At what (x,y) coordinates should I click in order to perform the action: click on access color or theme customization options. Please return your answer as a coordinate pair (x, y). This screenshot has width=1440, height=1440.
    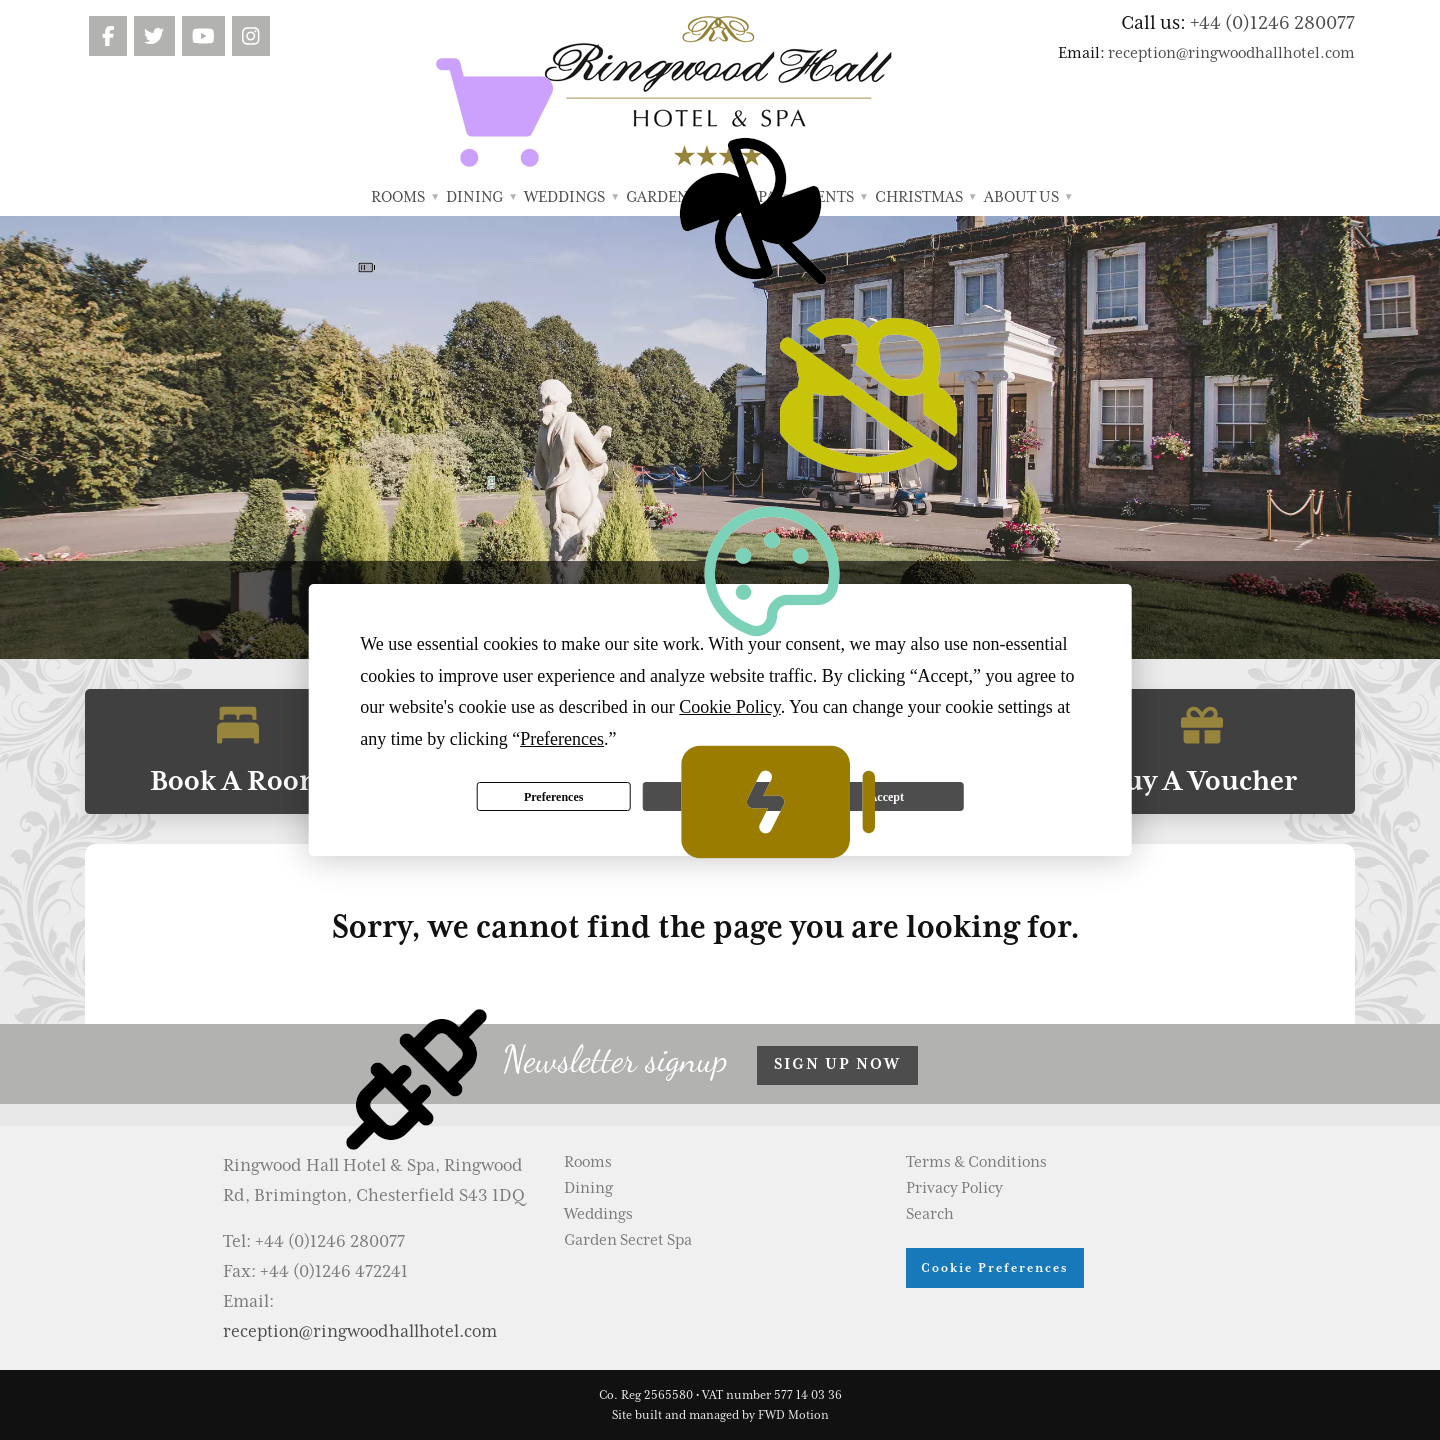
    Looking at the image, I should click on (772, 574).